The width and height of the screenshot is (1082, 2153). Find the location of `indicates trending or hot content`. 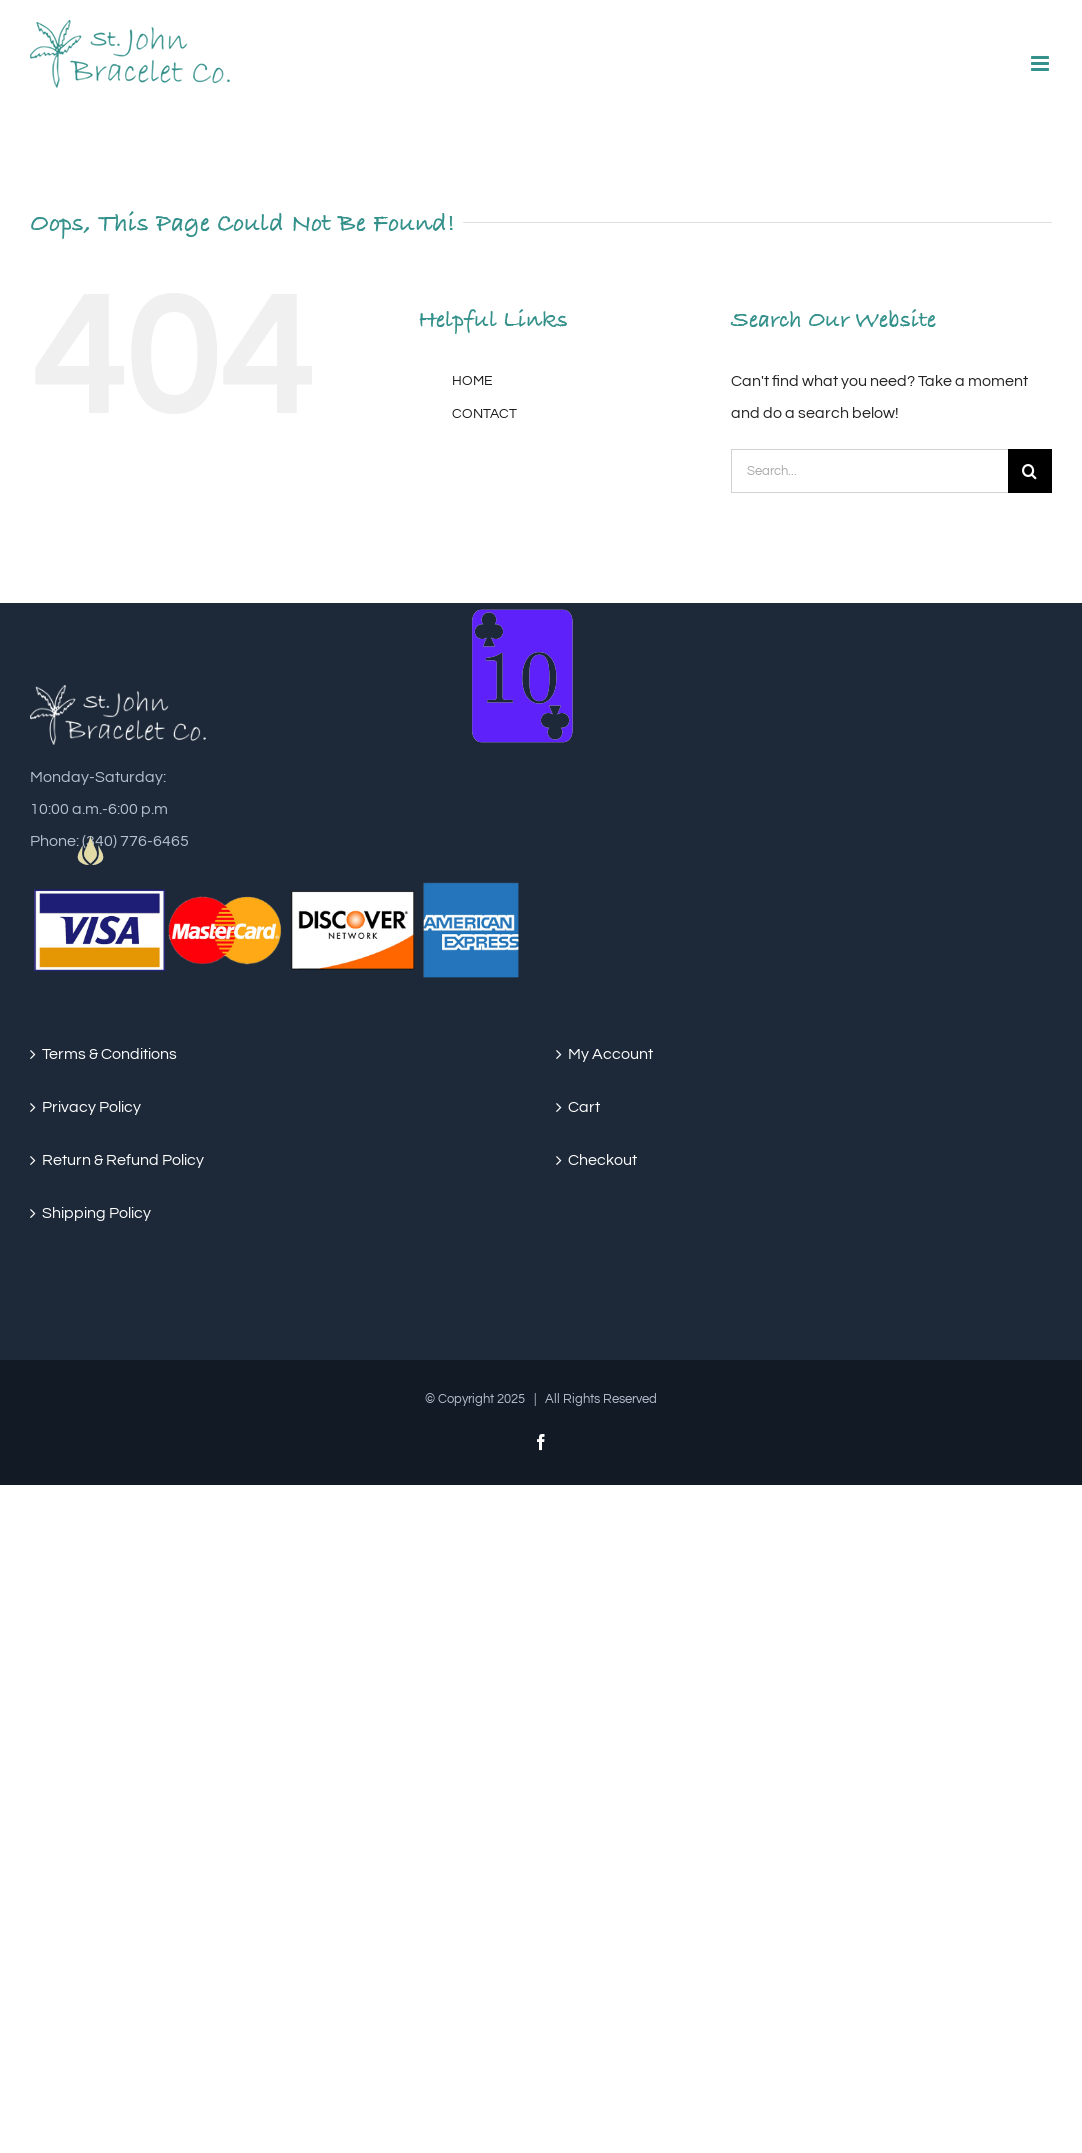

indicates trending or hot content is located at coordinates (90, 850).